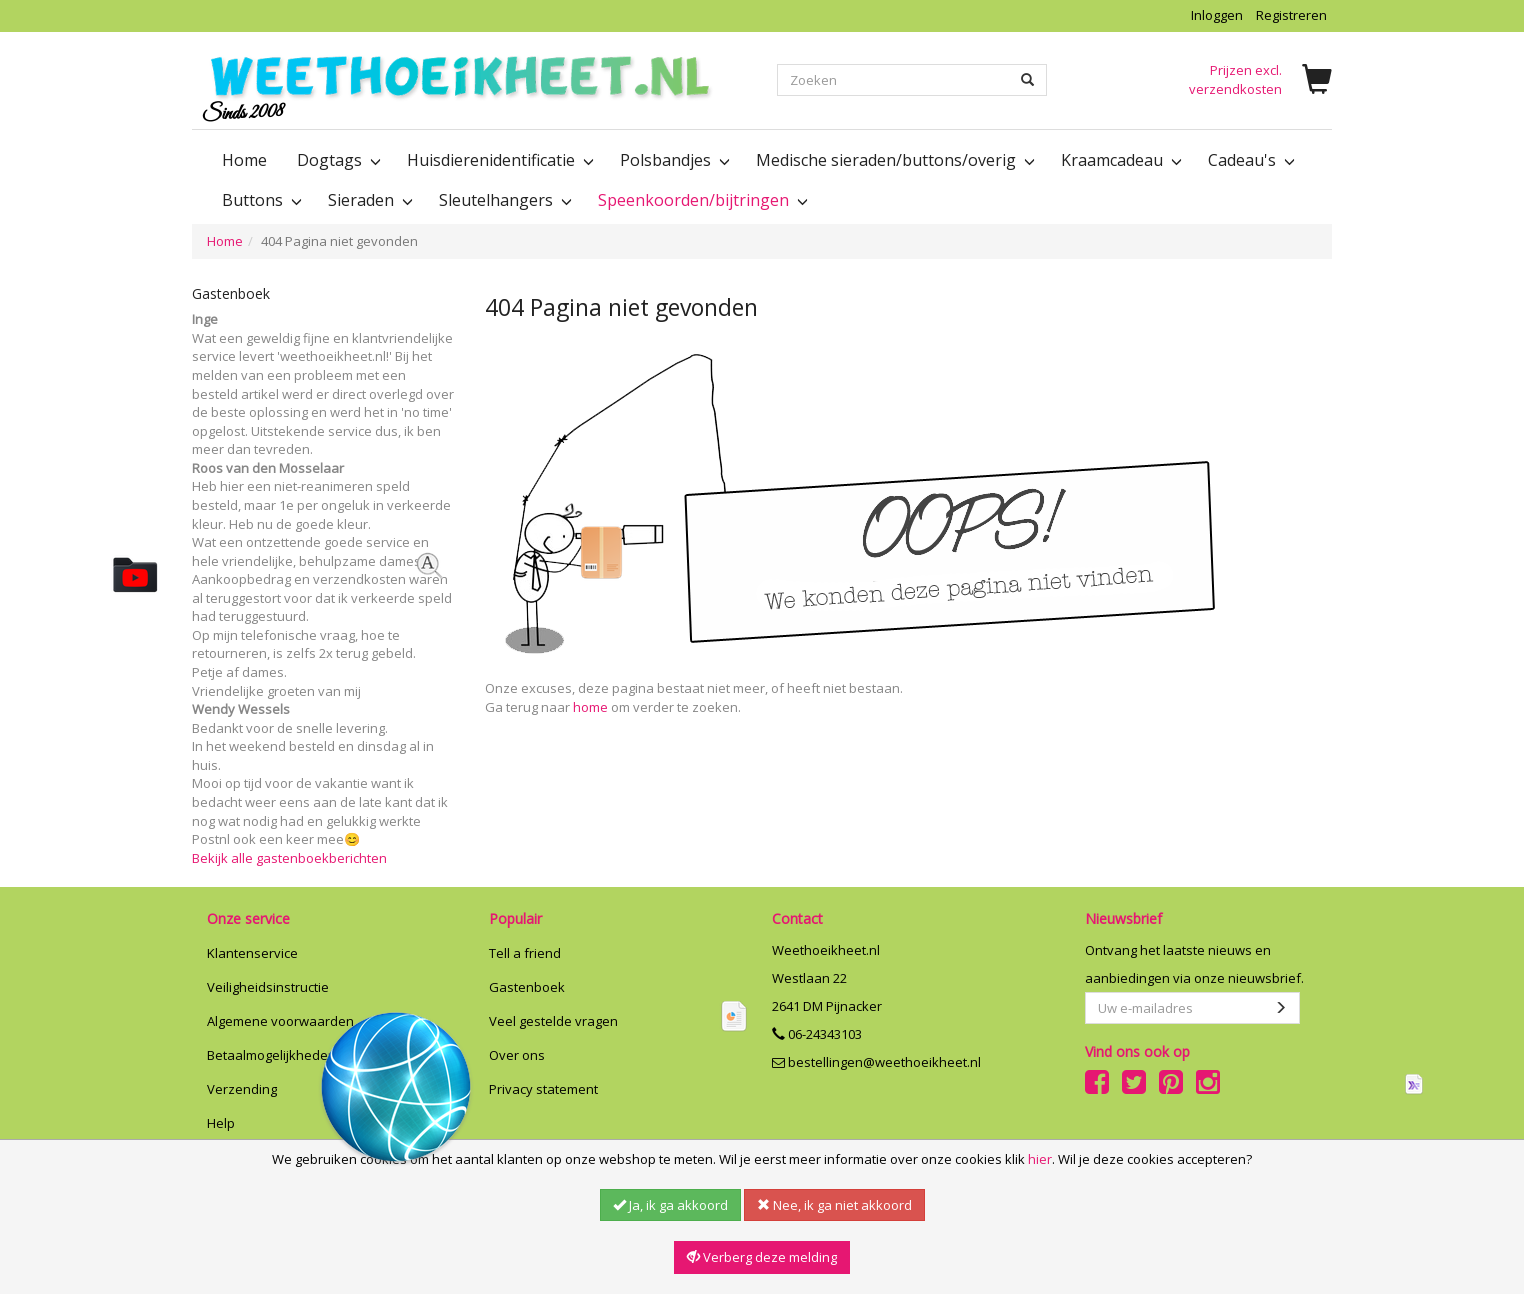  I want to click on search for files or documents, so click(429, 565).